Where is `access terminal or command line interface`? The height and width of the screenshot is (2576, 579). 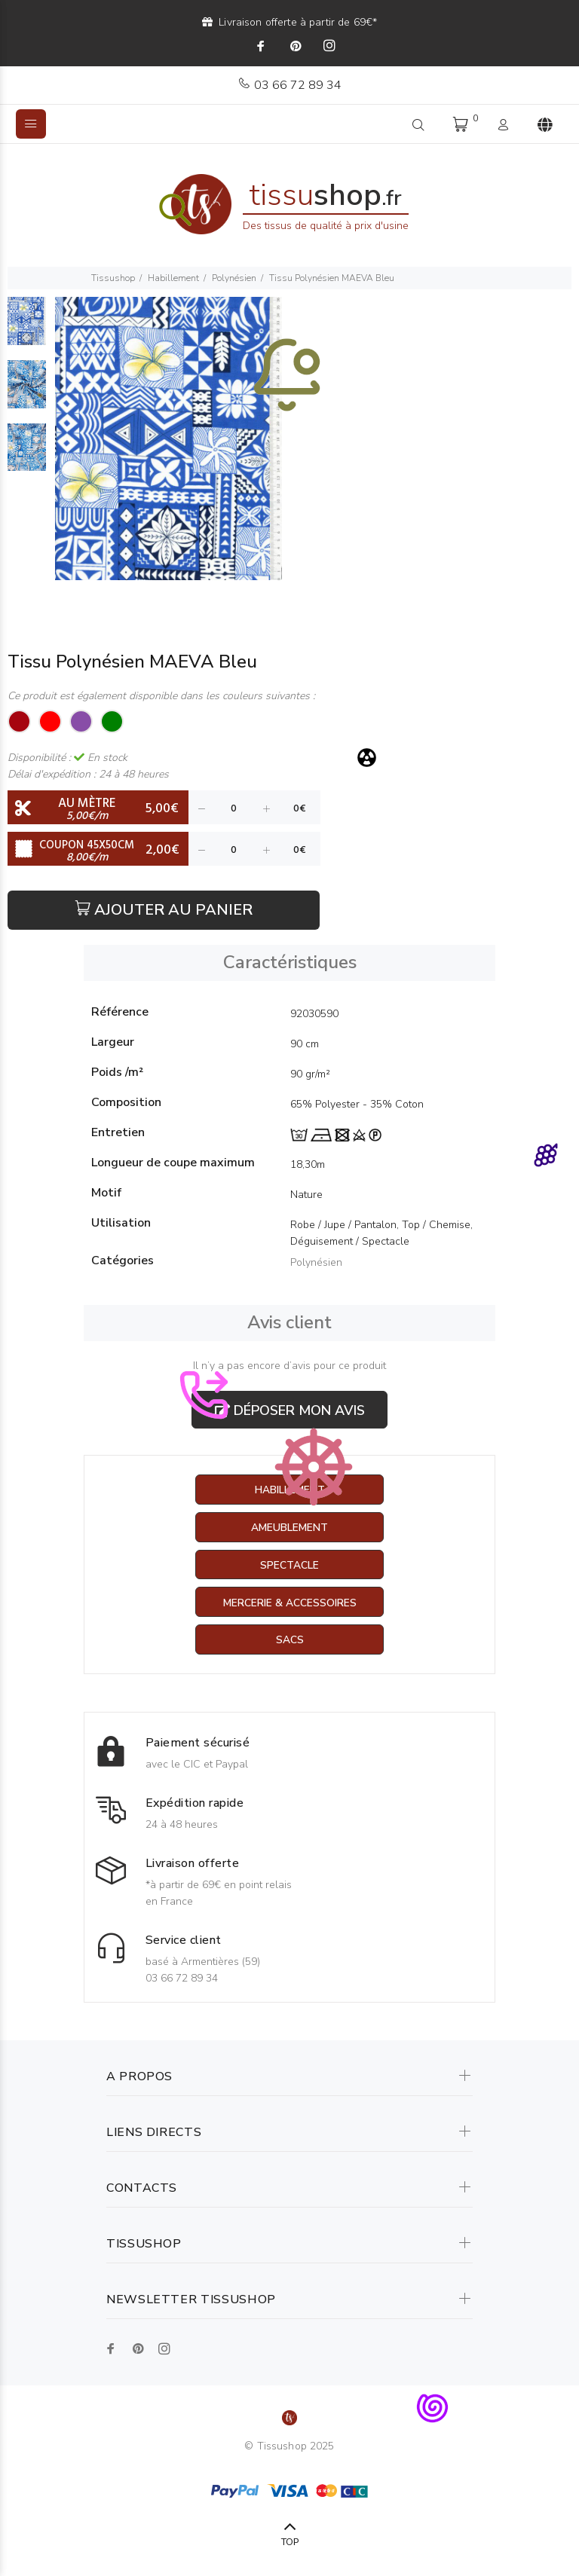
access terminal or command line interface is located at coordinates (432, 2408).